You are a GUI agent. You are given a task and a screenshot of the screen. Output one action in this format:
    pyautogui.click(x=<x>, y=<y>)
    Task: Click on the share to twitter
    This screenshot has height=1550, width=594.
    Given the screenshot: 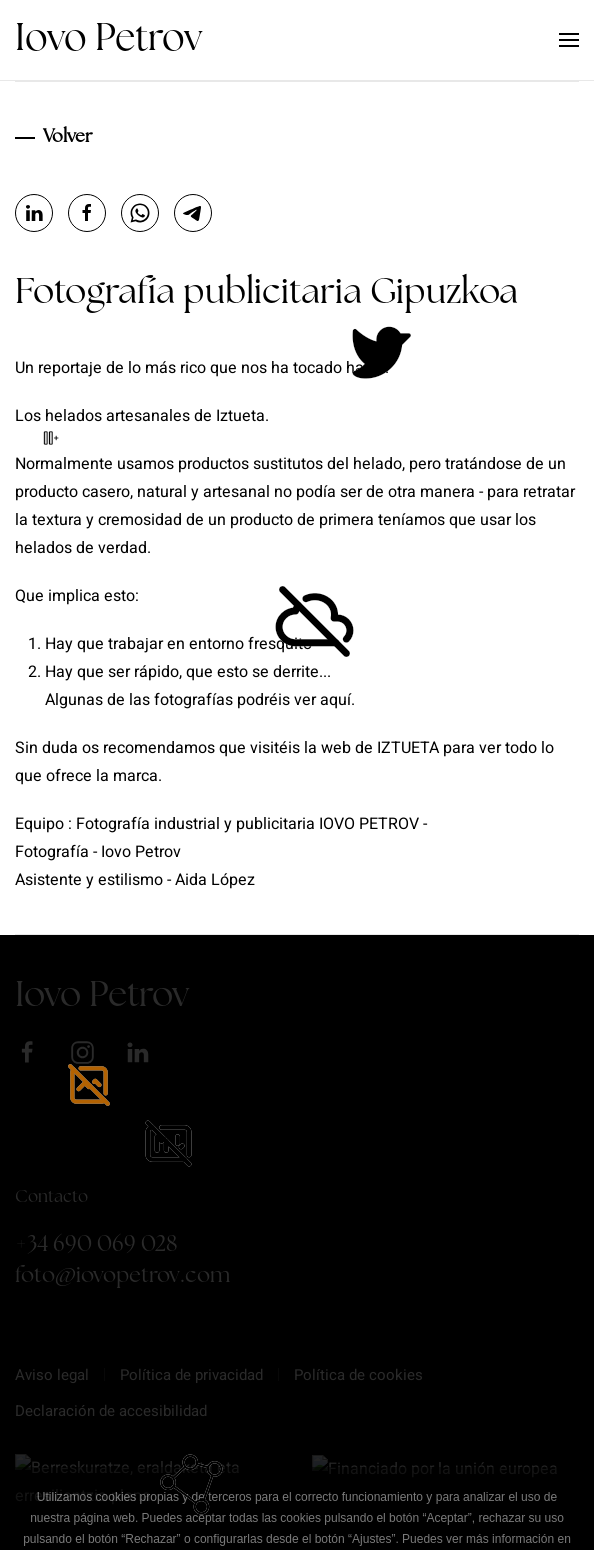 What is the action you would take?
    pyautogui.click(x=378, y=350)
    